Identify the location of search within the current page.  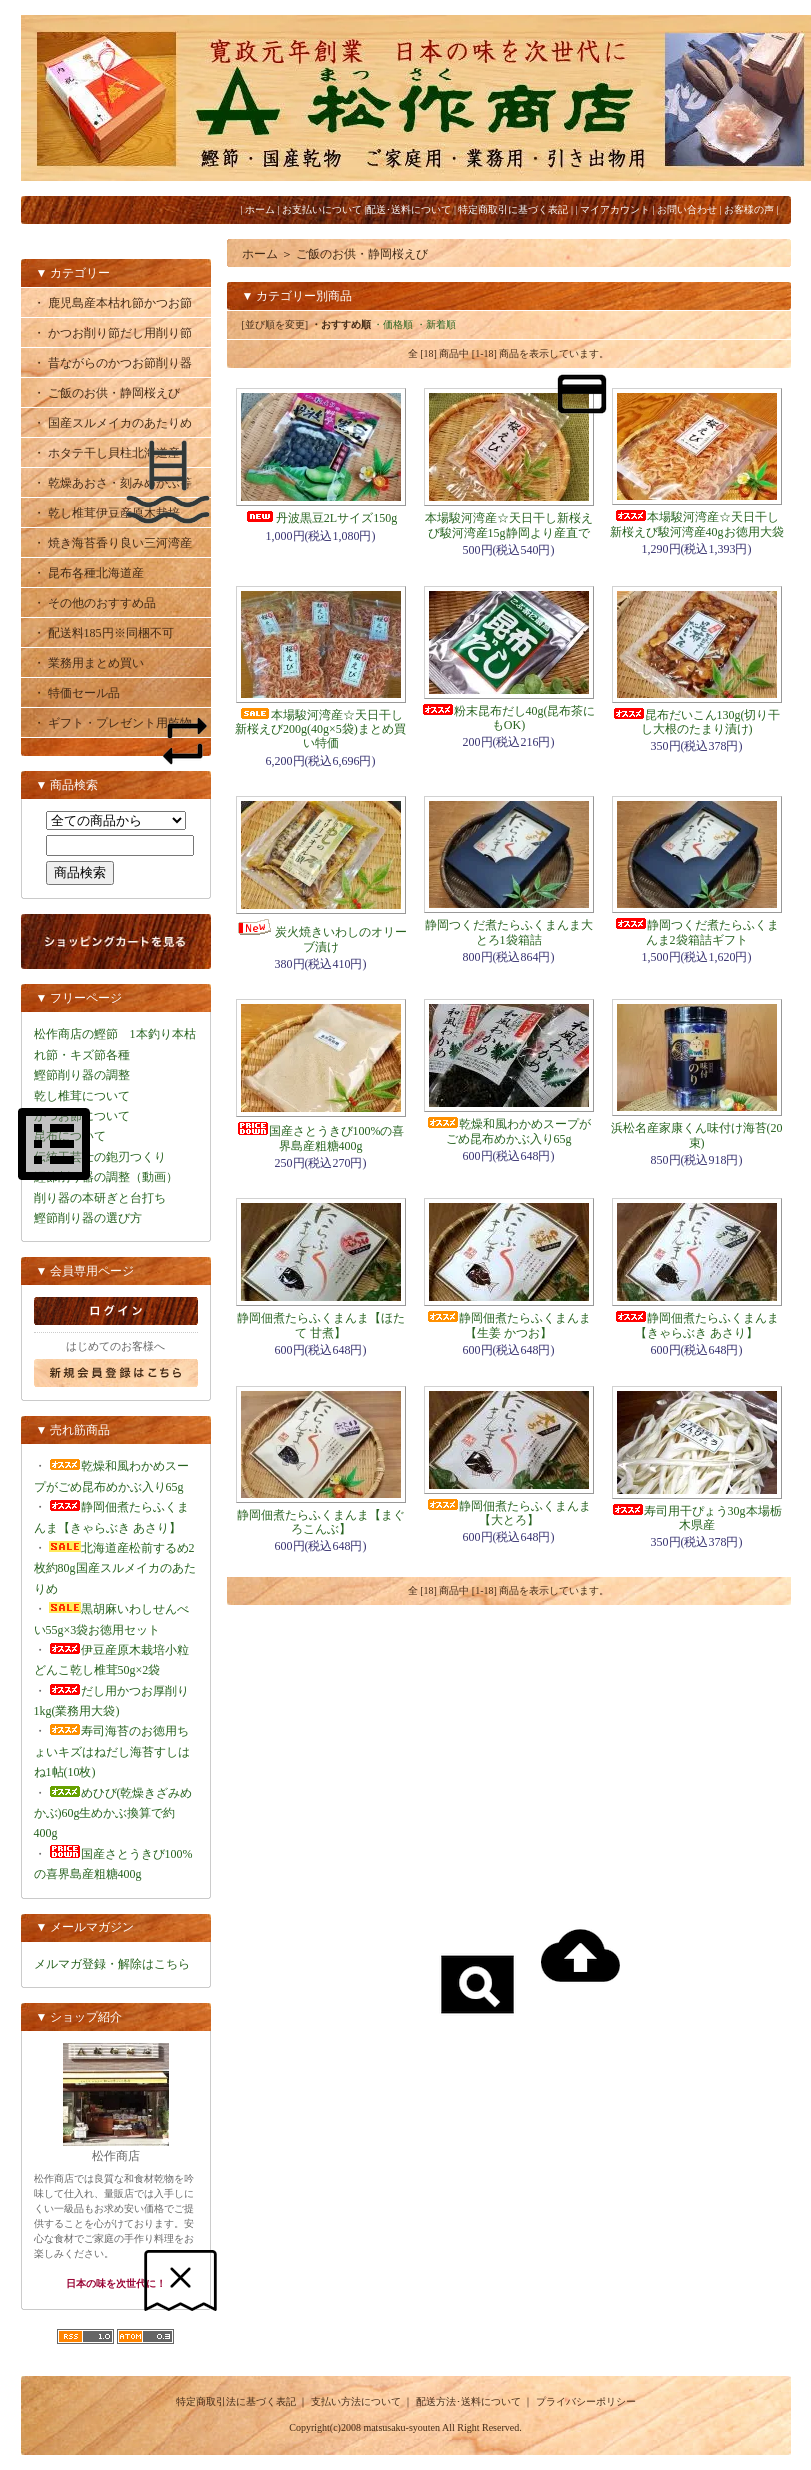
(477, 1984).